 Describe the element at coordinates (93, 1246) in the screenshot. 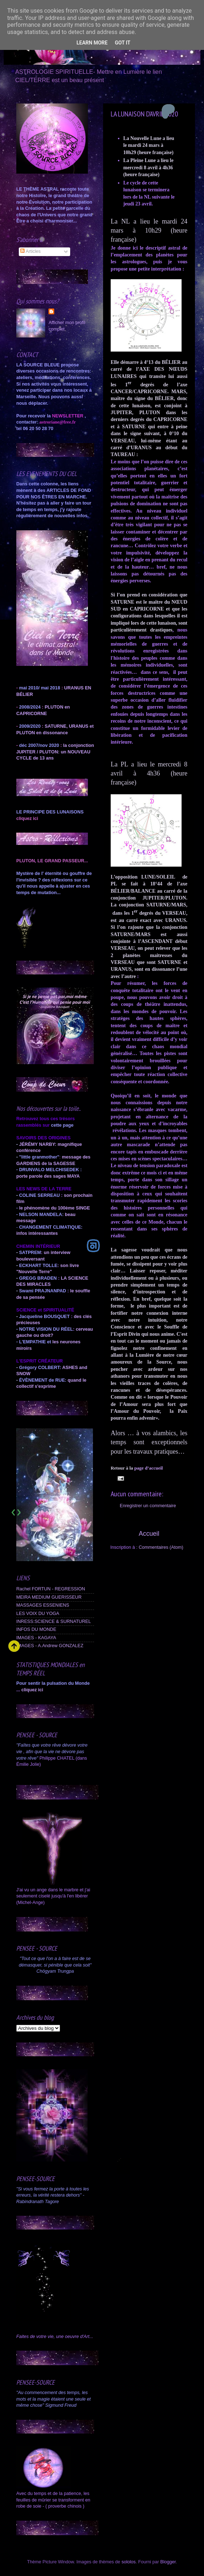

I see `abstract design platform logo` at that location.